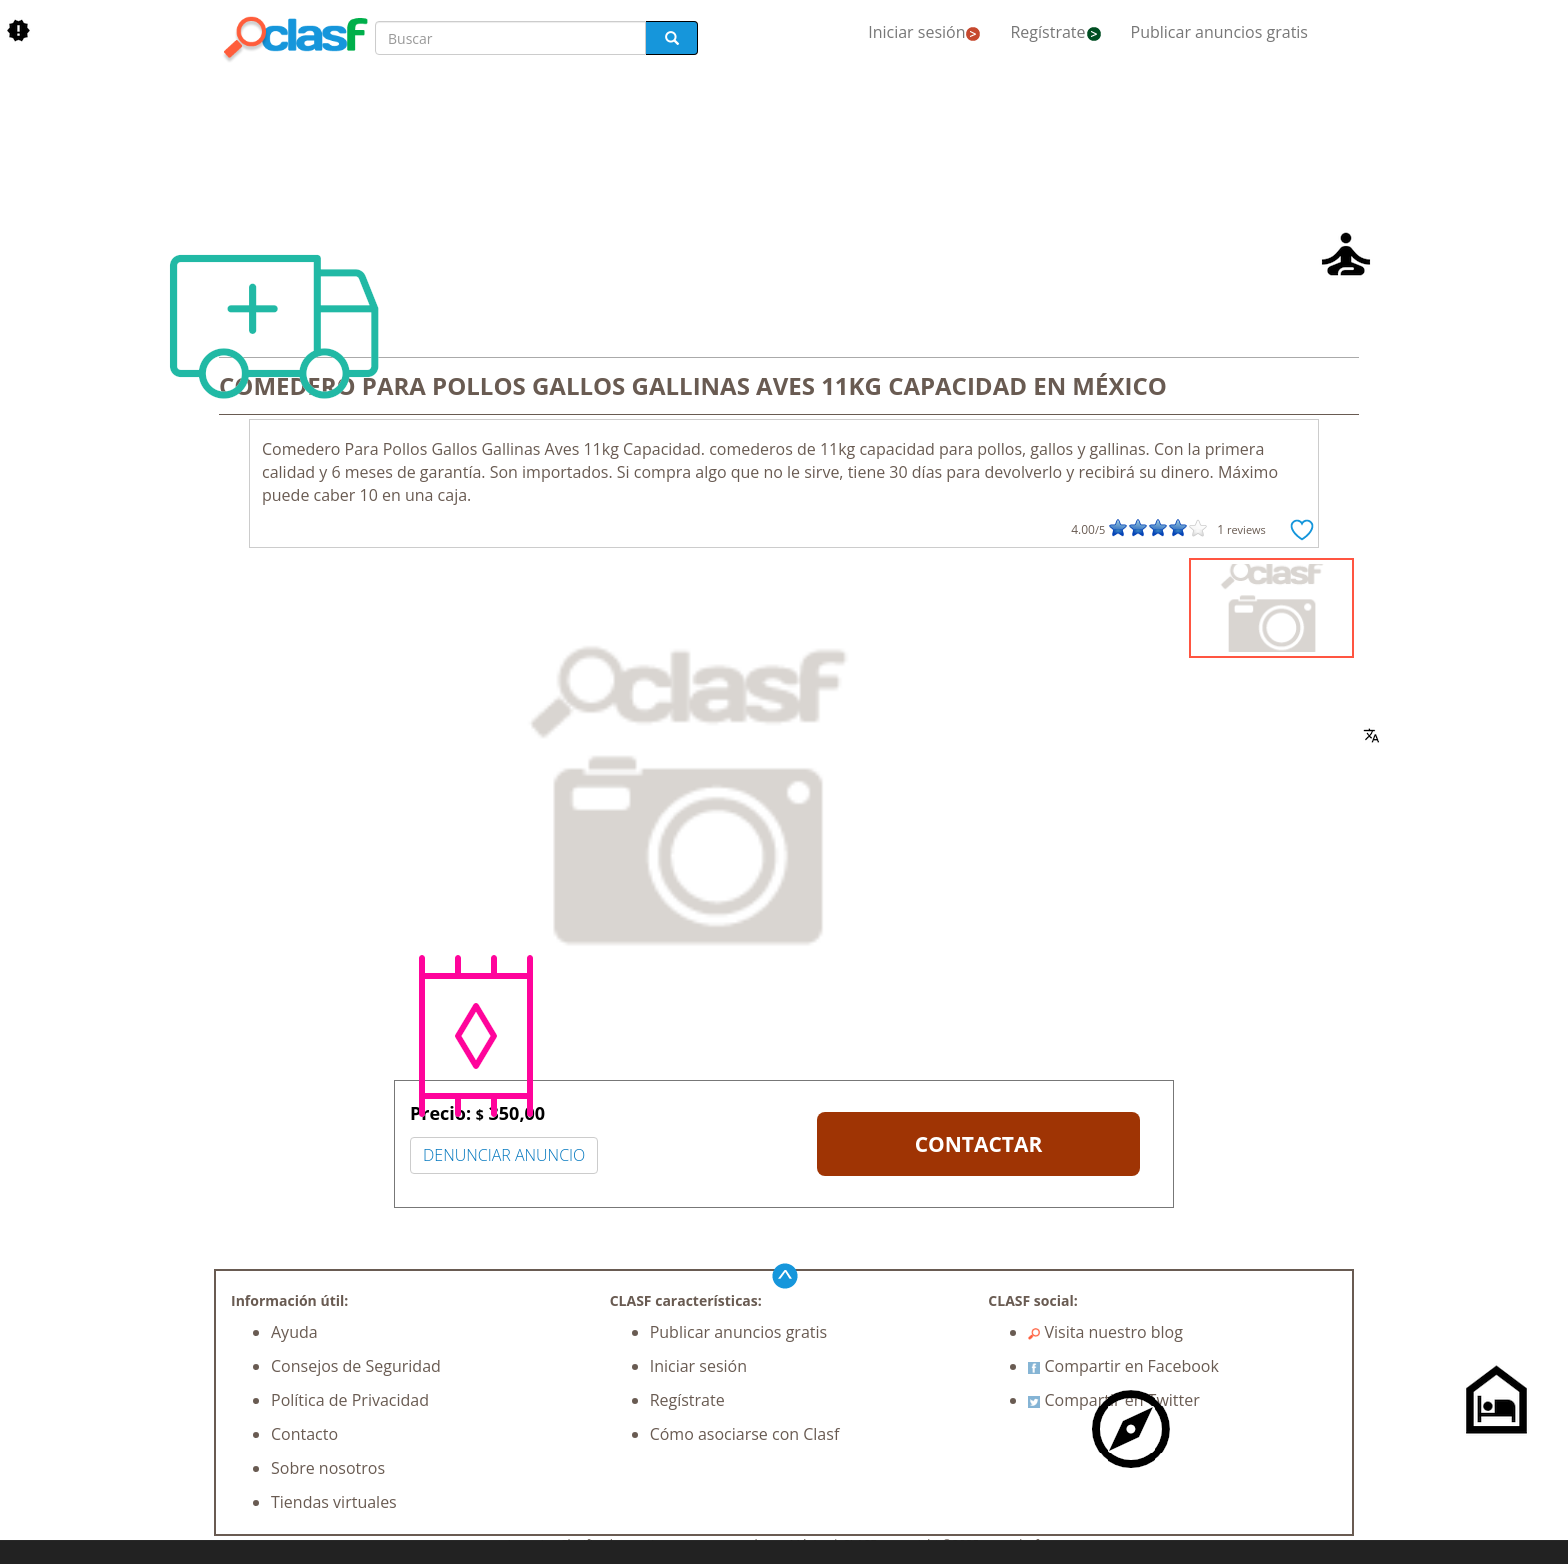  Describe the element at coordinates (1131, 1429) in the screenshot. I see `explore nearby content or locations` at that location.